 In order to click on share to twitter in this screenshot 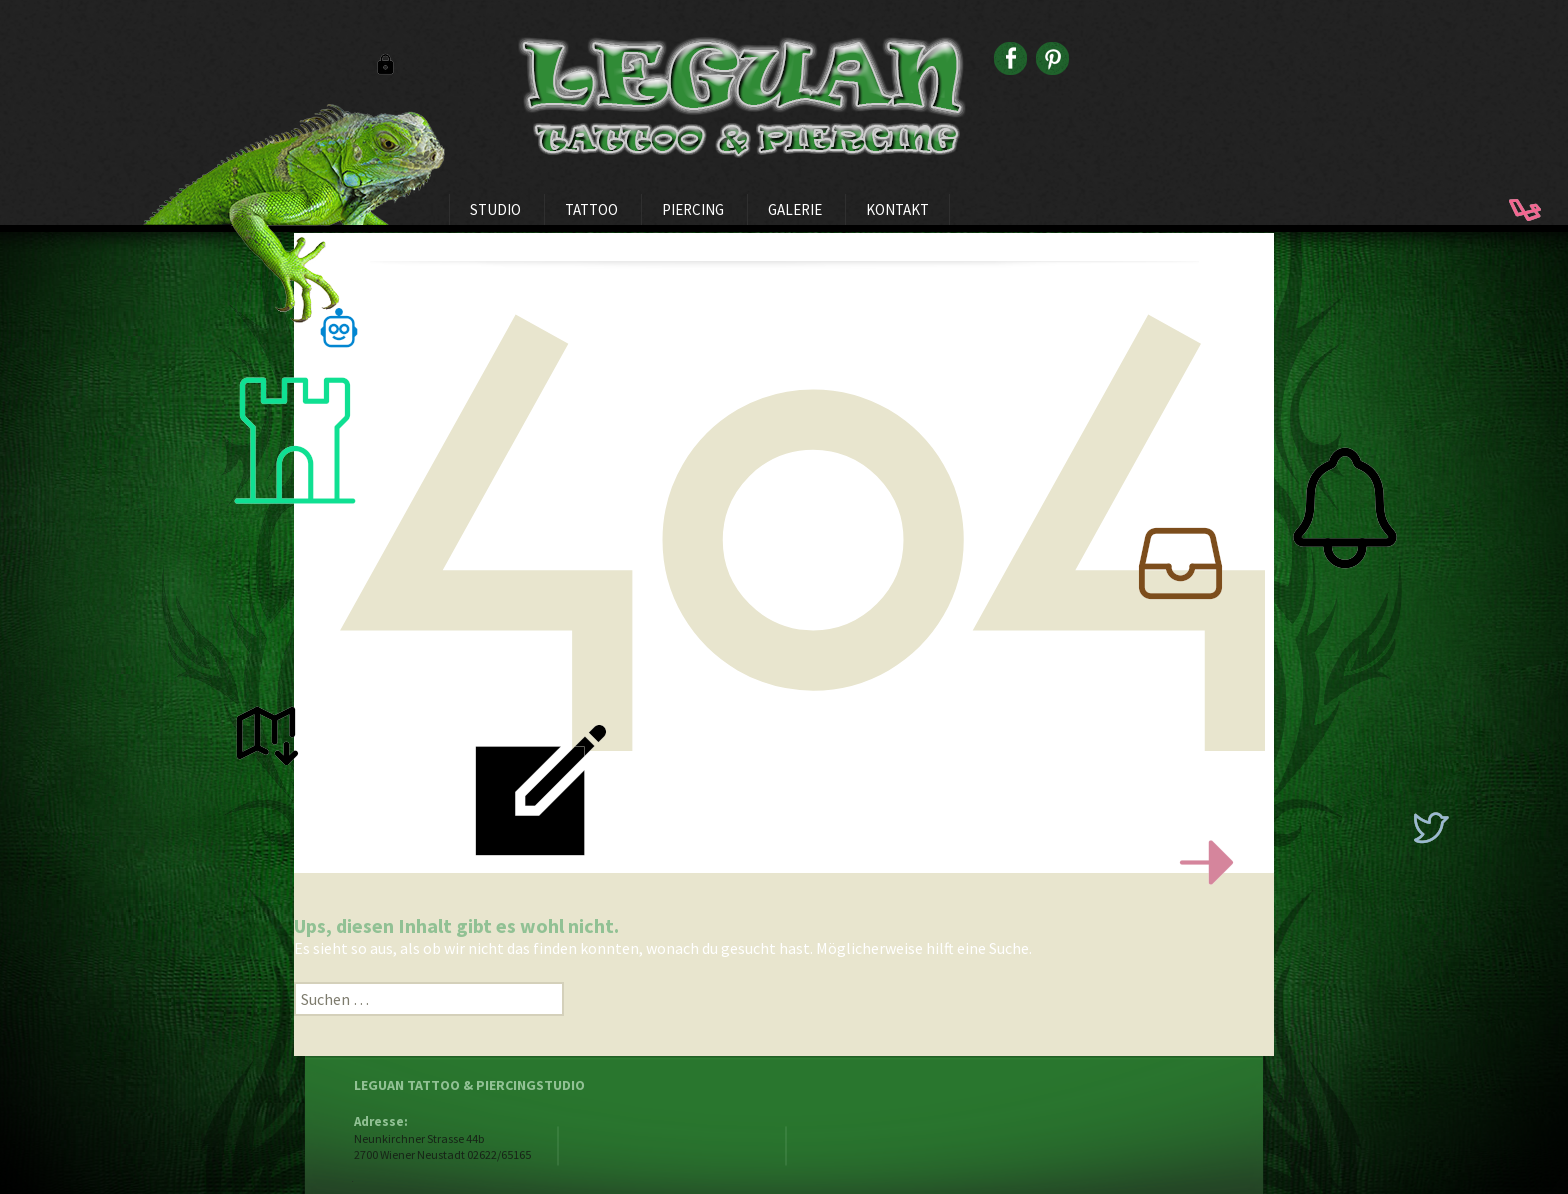, I will do `click(1429, 826)`.